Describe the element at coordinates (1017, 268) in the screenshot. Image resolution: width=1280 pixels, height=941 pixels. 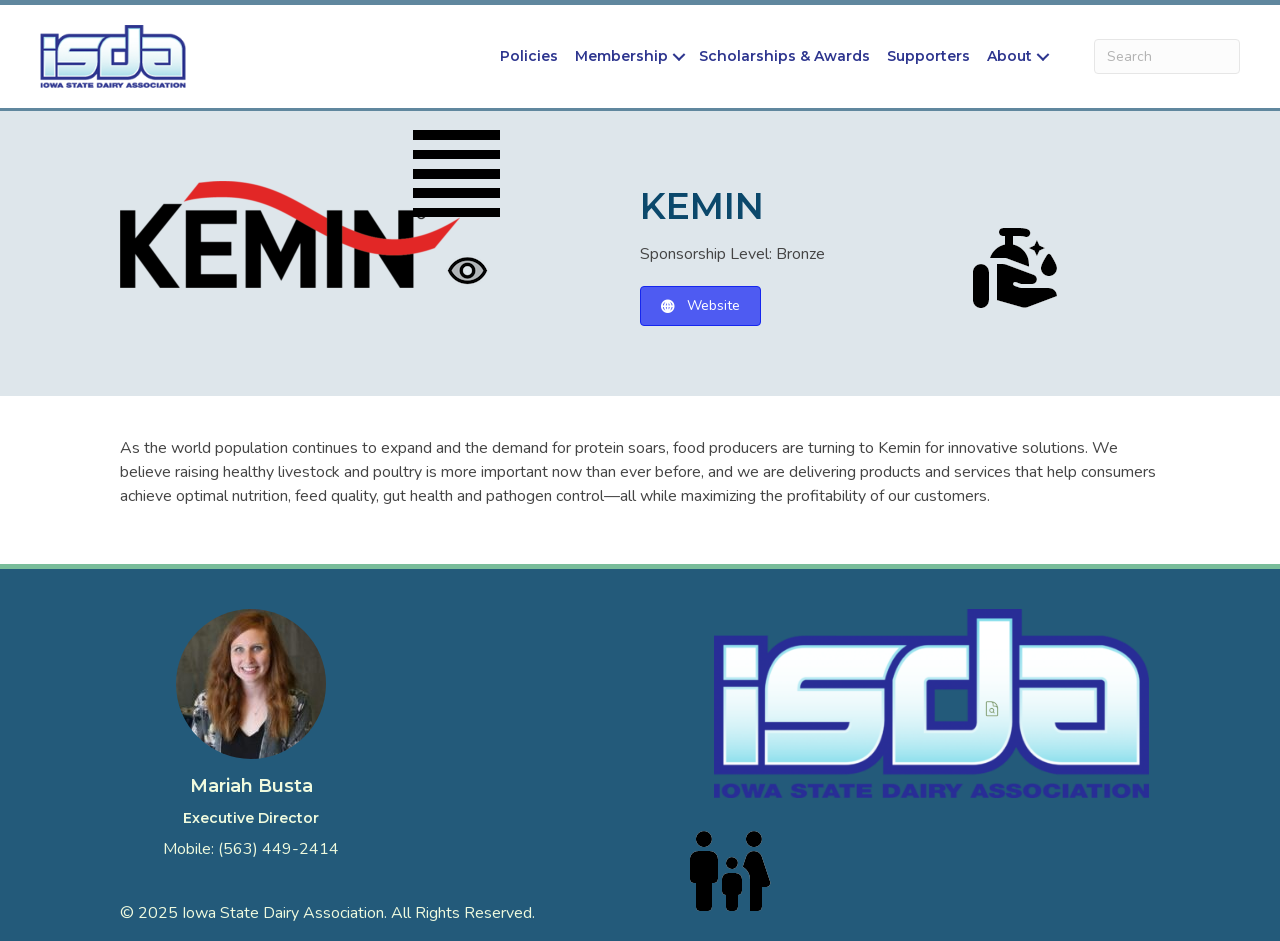
I see `hand washing or hygiene reminder` at that location.